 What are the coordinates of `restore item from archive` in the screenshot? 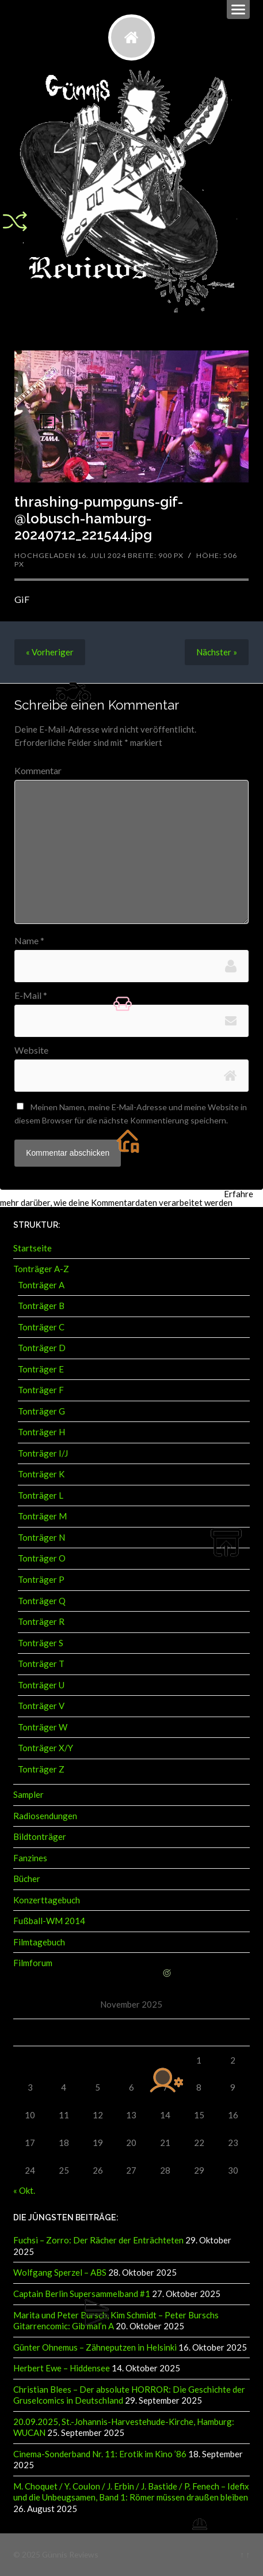 It's located at (226, 1542).